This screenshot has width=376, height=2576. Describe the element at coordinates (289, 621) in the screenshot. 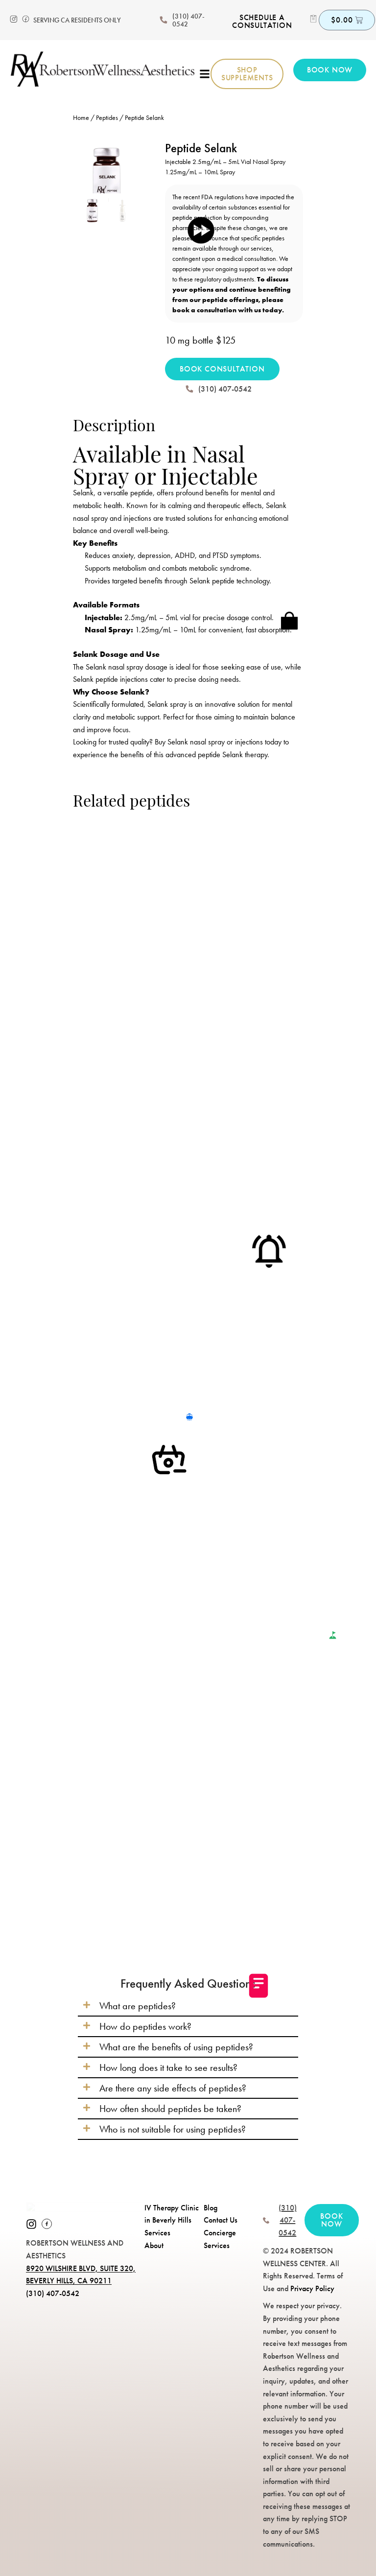

I see `view your shopping bag` at that location.